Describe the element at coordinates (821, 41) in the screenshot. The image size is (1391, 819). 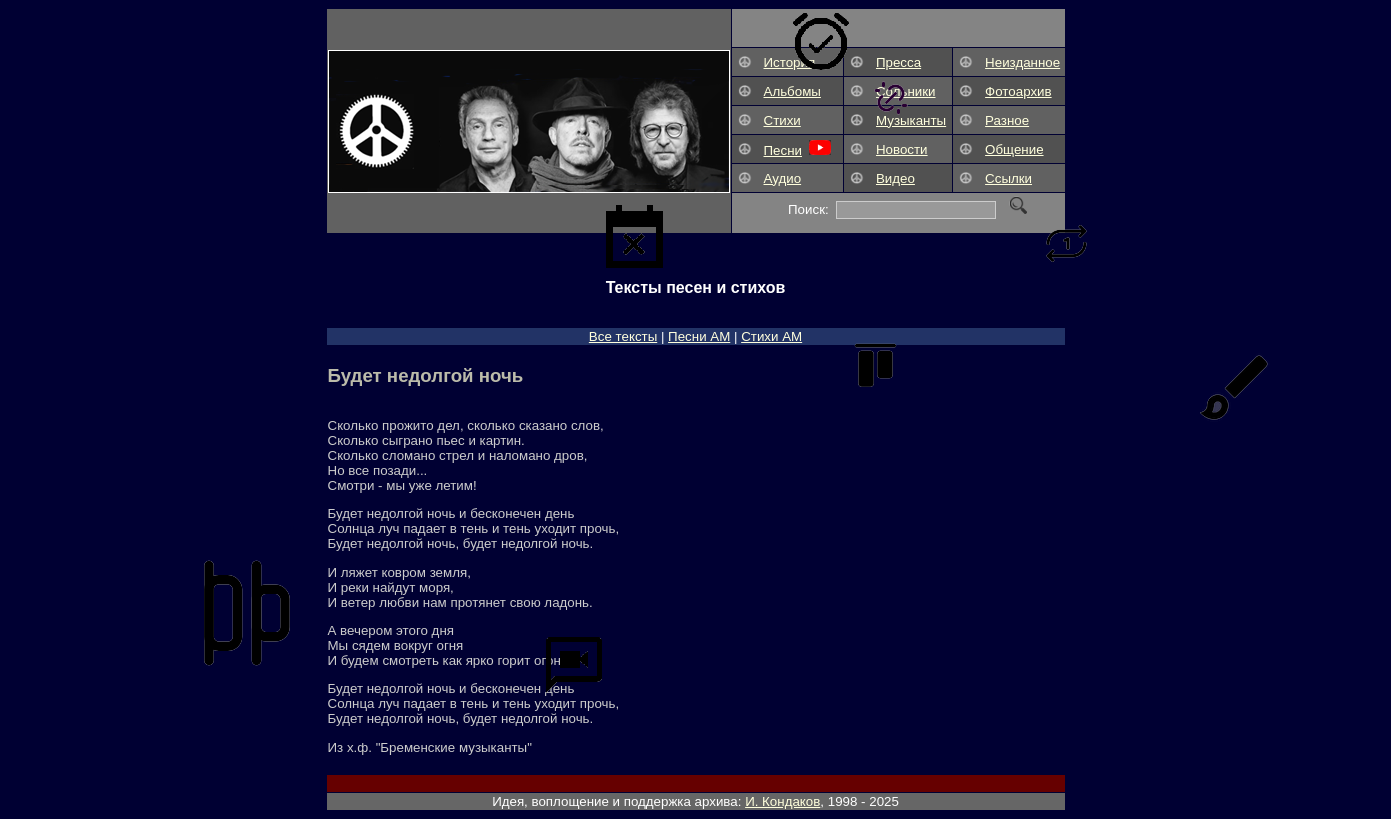
I see `alarm is set and active` at that location.